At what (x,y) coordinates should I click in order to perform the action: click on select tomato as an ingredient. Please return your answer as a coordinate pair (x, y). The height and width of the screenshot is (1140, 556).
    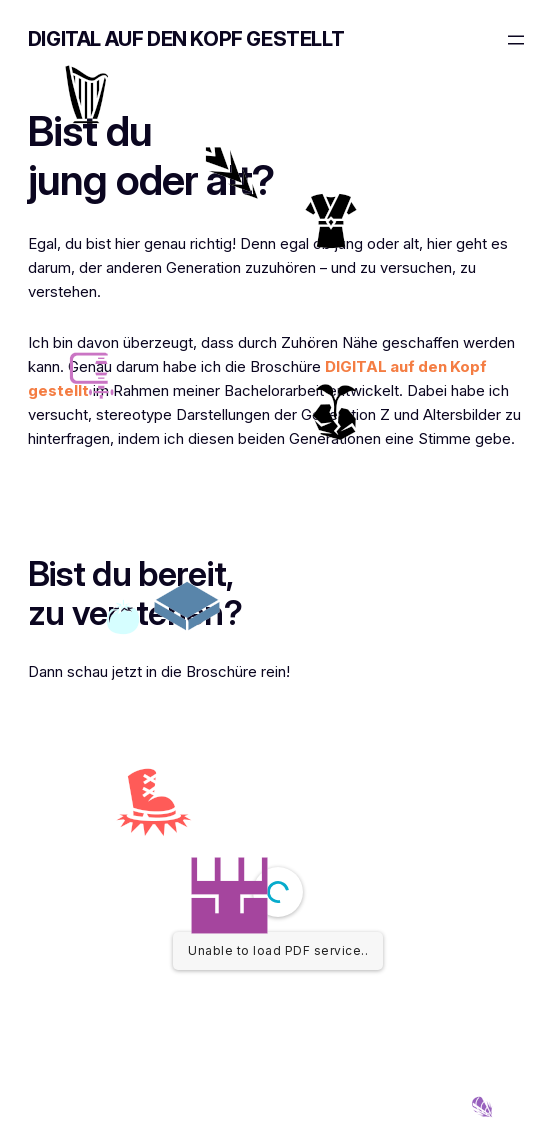
    Looking at the image, I should click on (123, 617).